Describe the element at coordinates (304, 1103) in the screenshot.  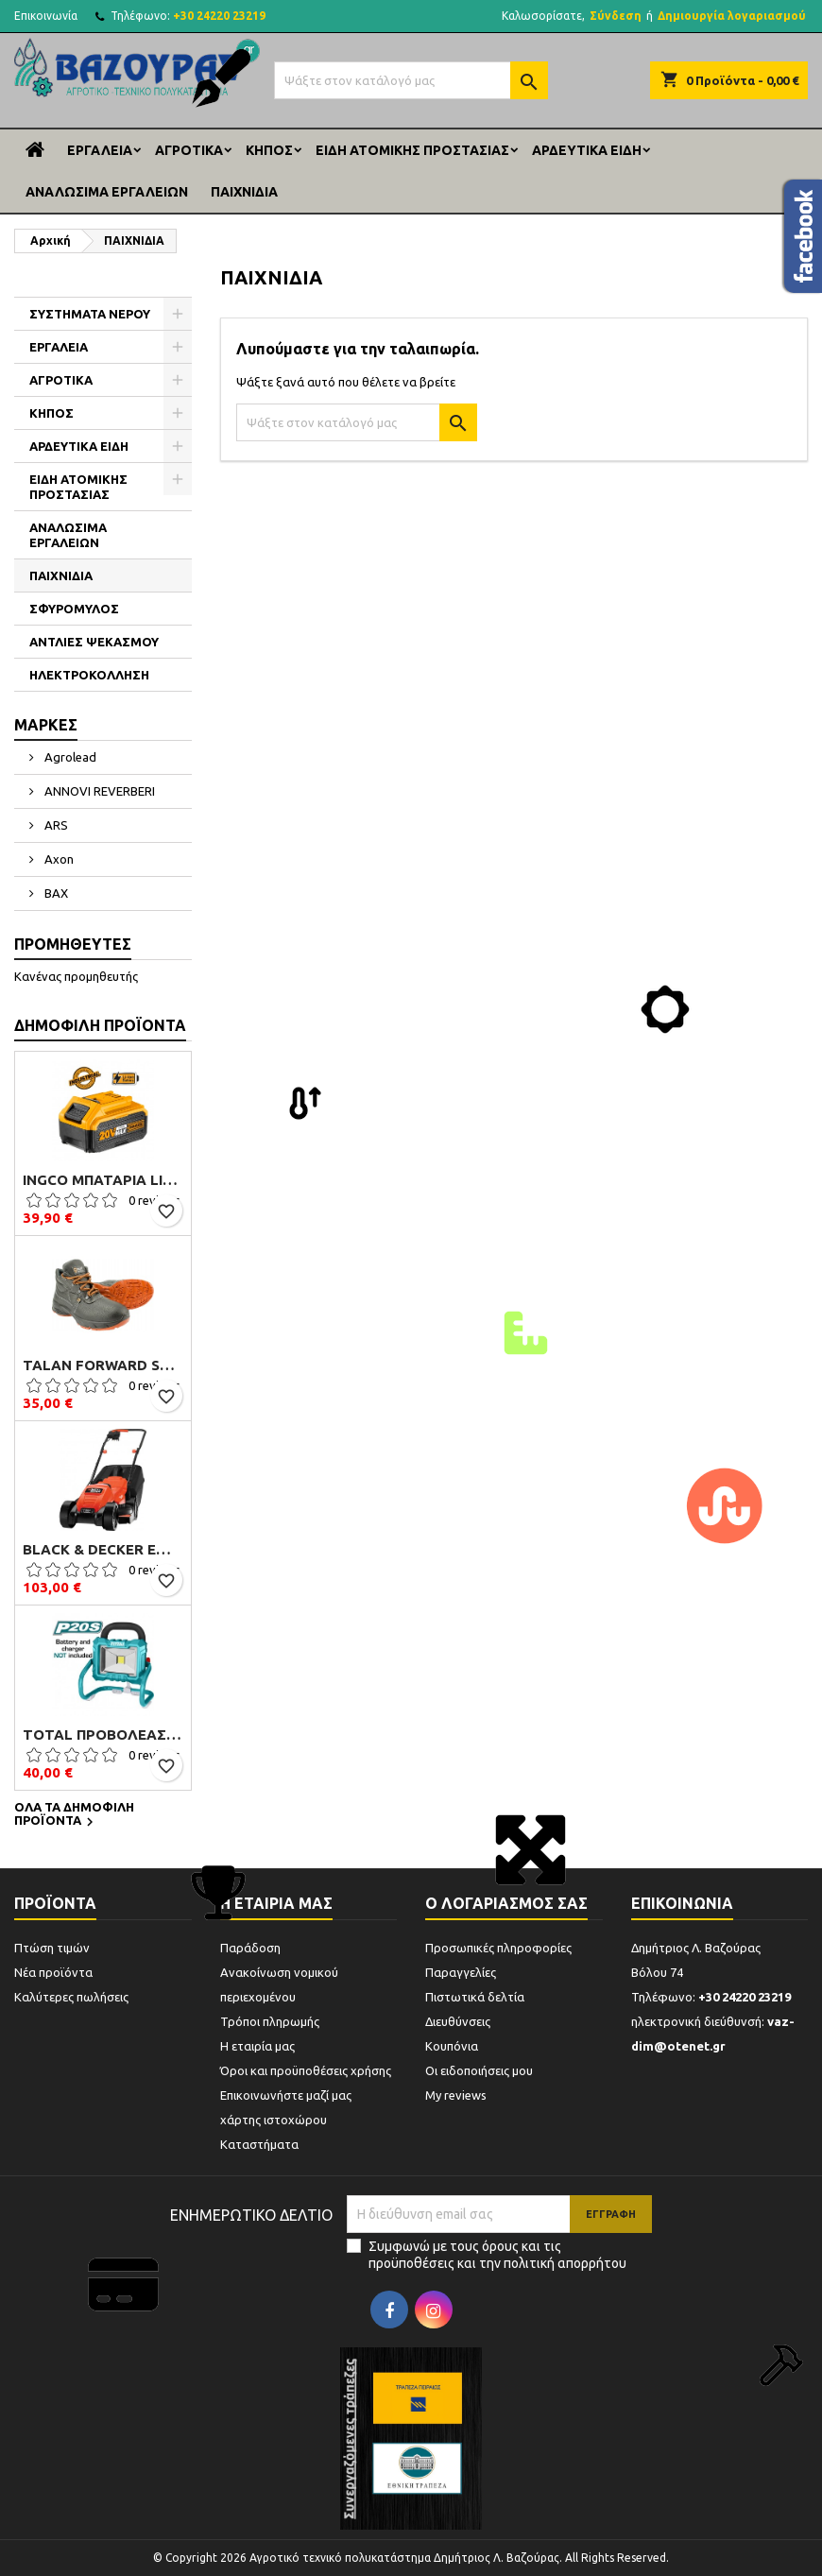
I see `indicates rising temperature` at that location.